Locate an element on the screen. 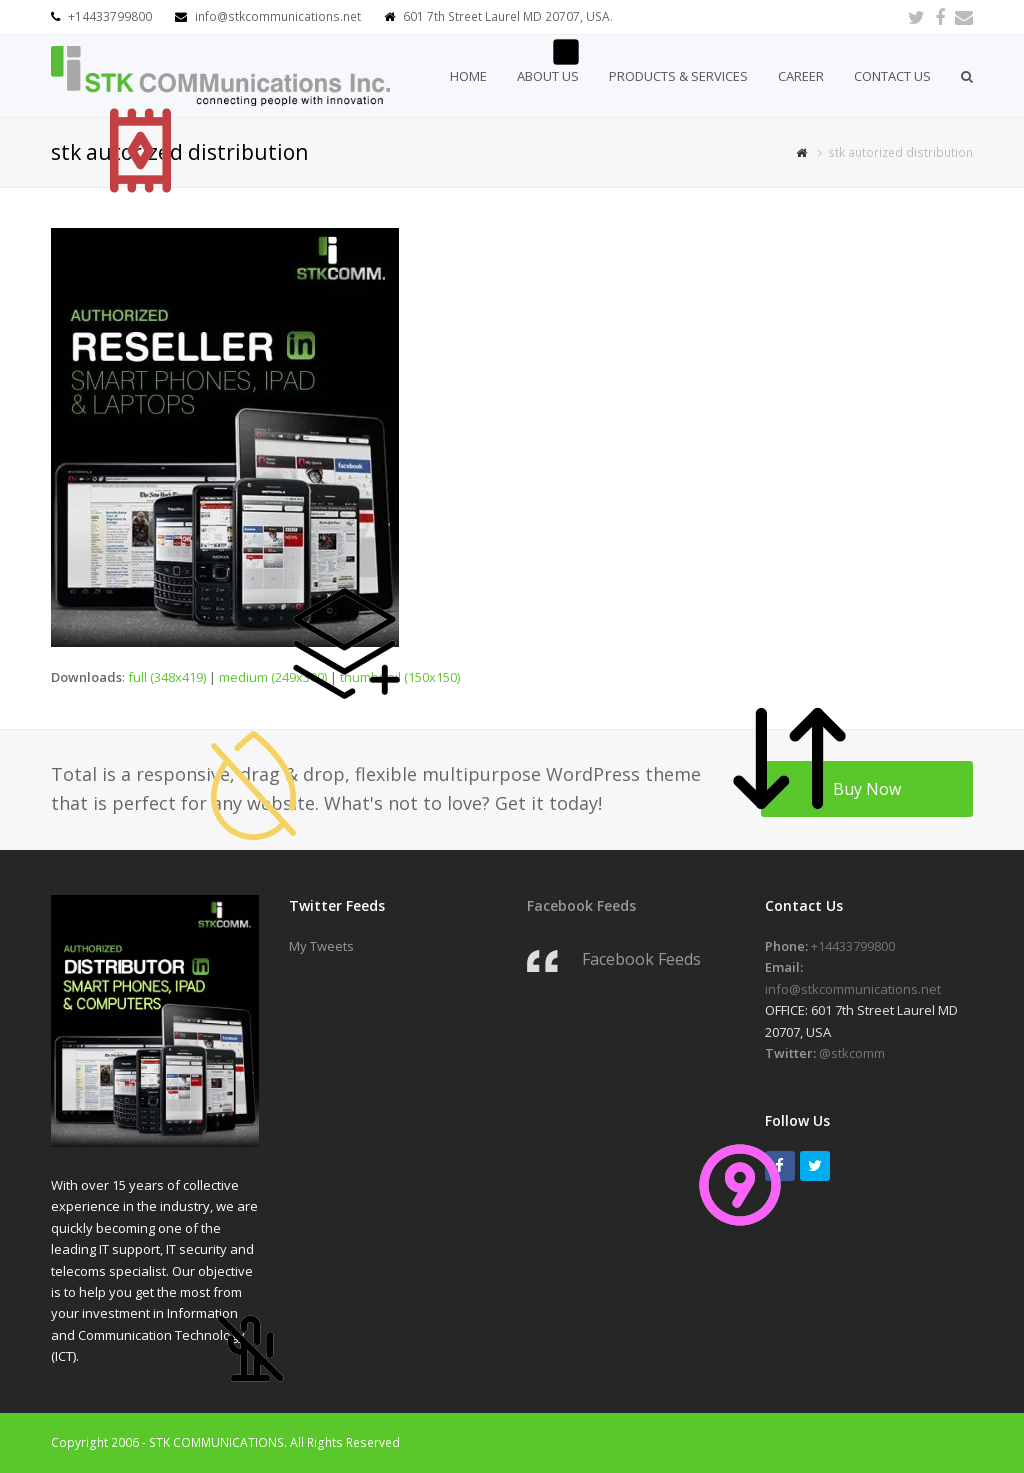 The image size is (1024, 1473). a filled checkbox or selected state is located at coordinates (566, 52).